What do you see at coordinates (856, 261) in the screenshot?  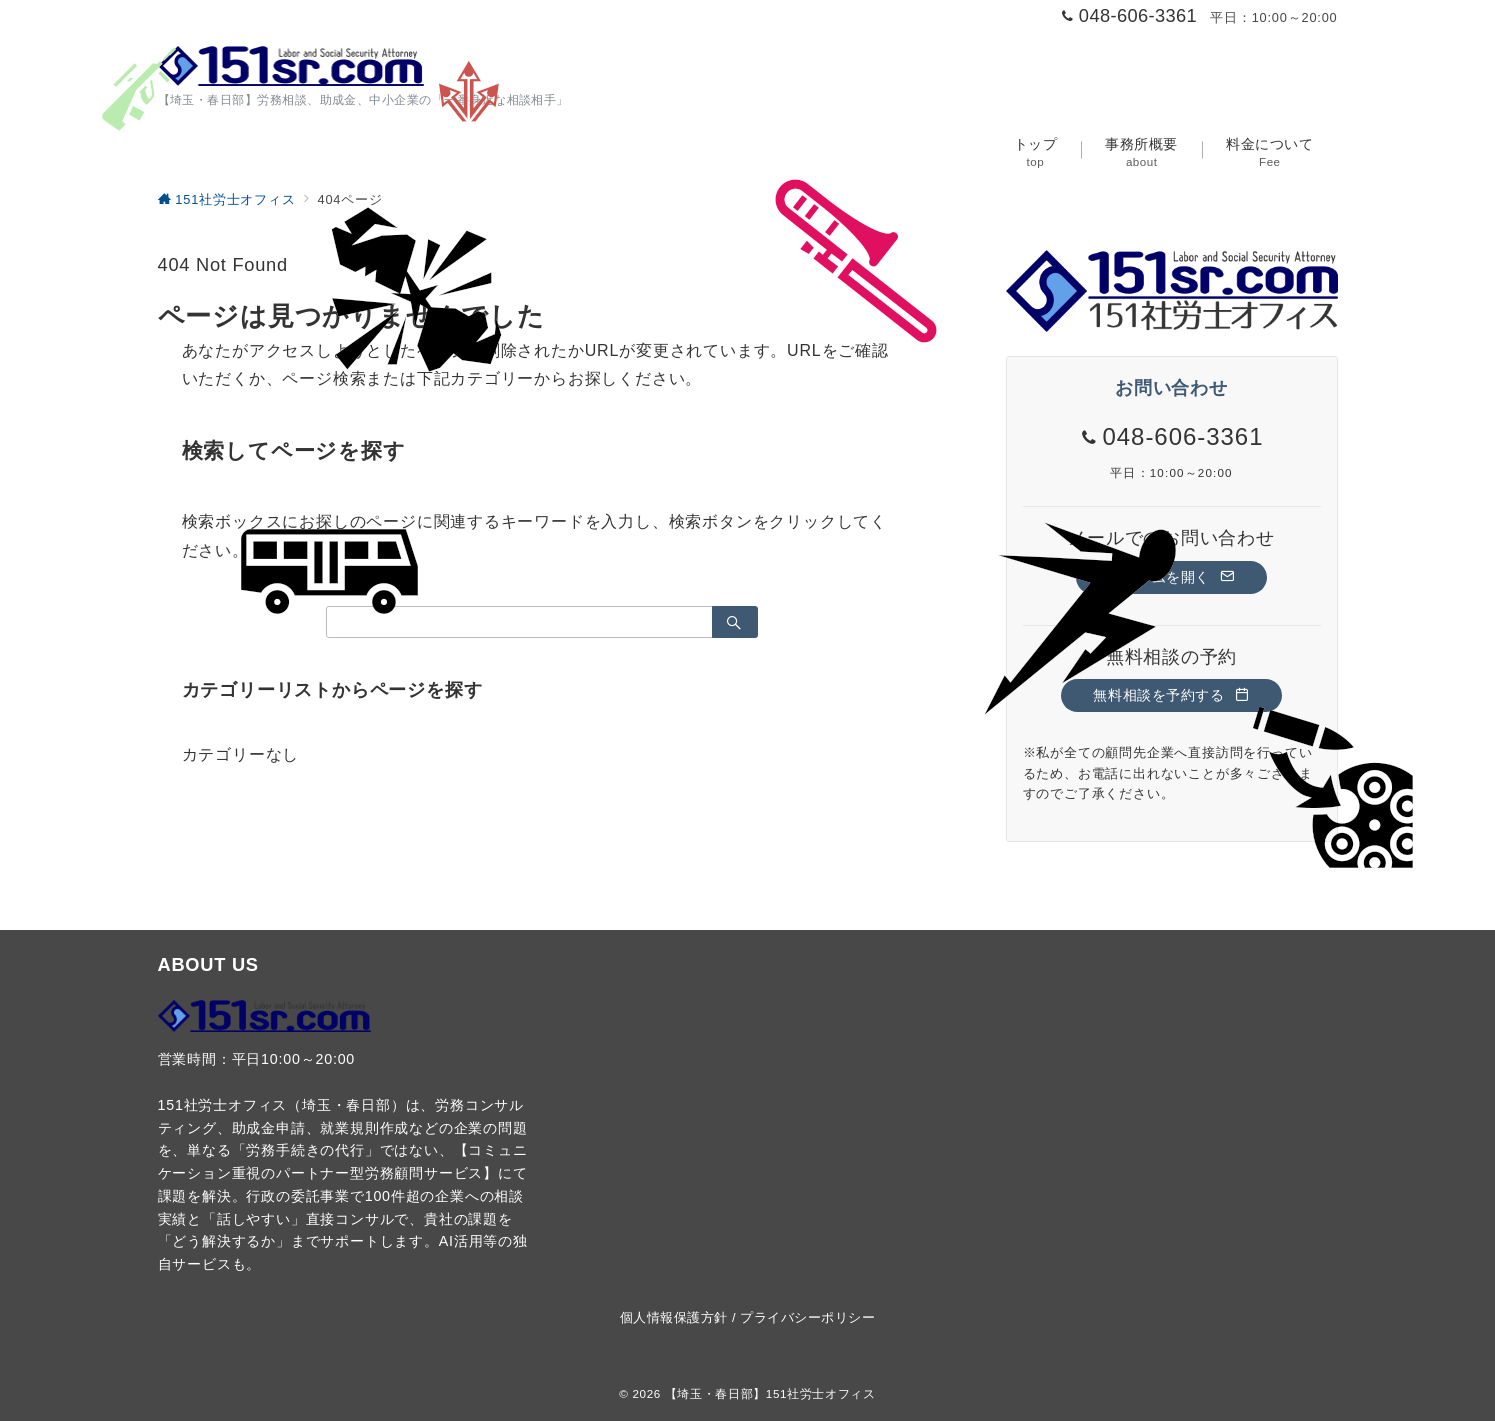 I see `access brass instrument sounds or samples` at bounding box center [856, 261].